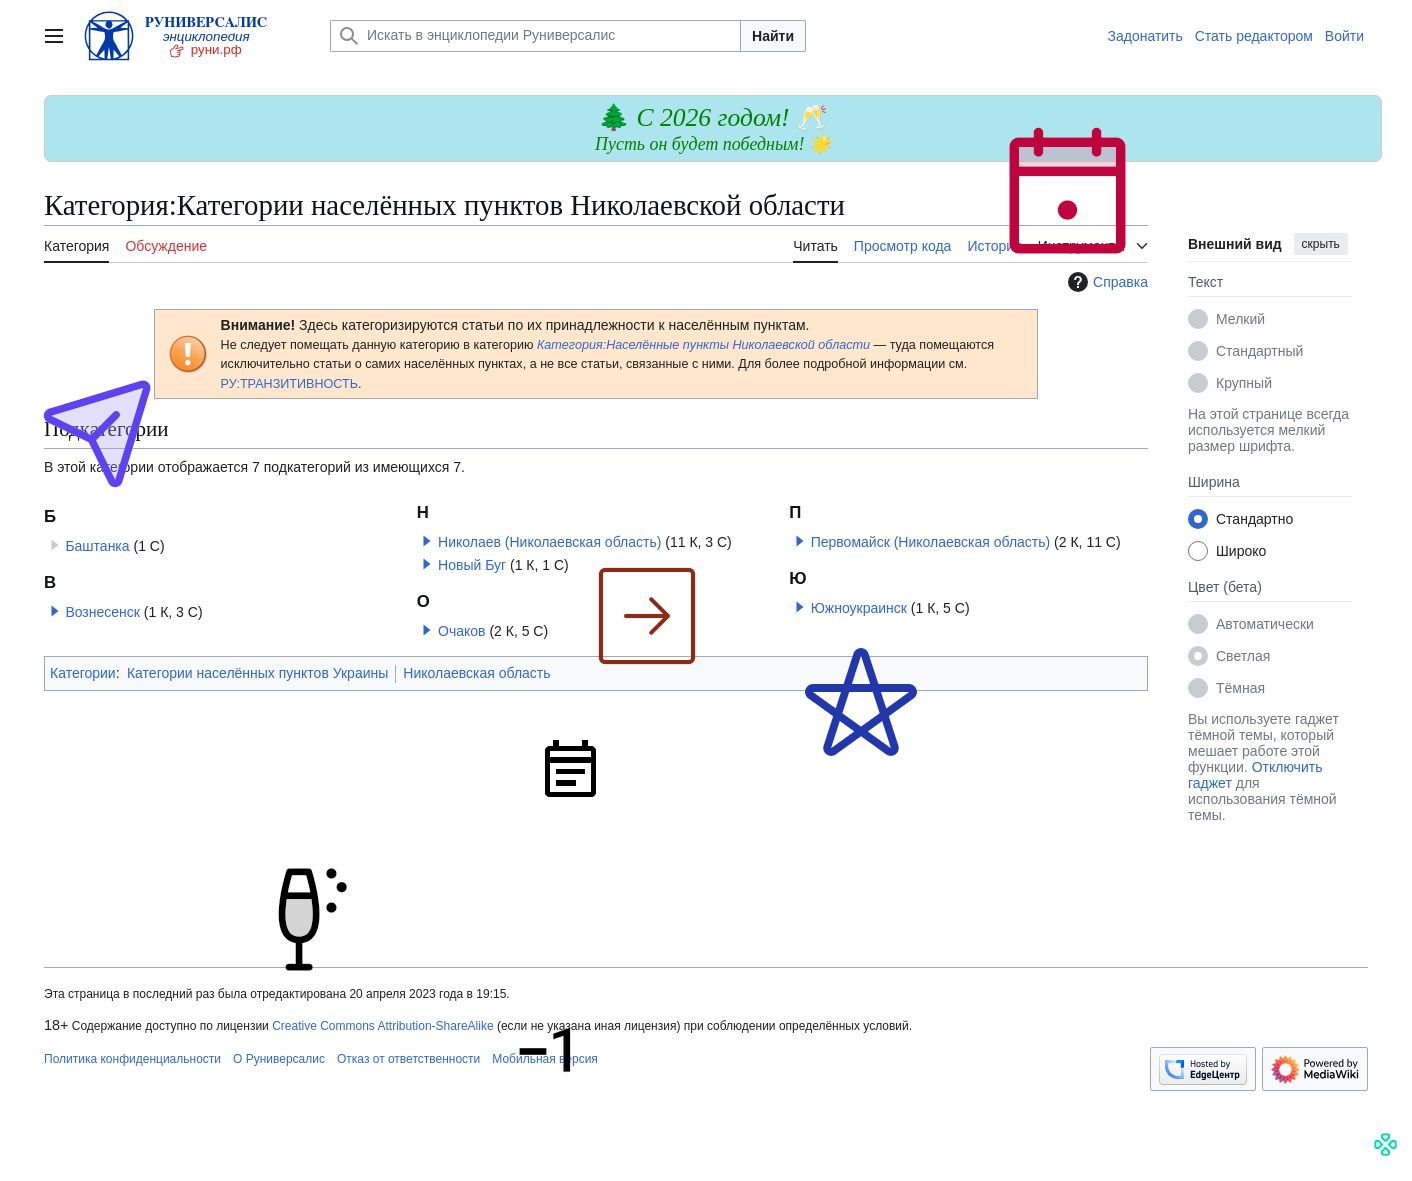 The image size is (1412, 1181). Describe the element at coordinates (302, 919) in the screenshot. I see `celebrate an achievement or milestone` at that location.